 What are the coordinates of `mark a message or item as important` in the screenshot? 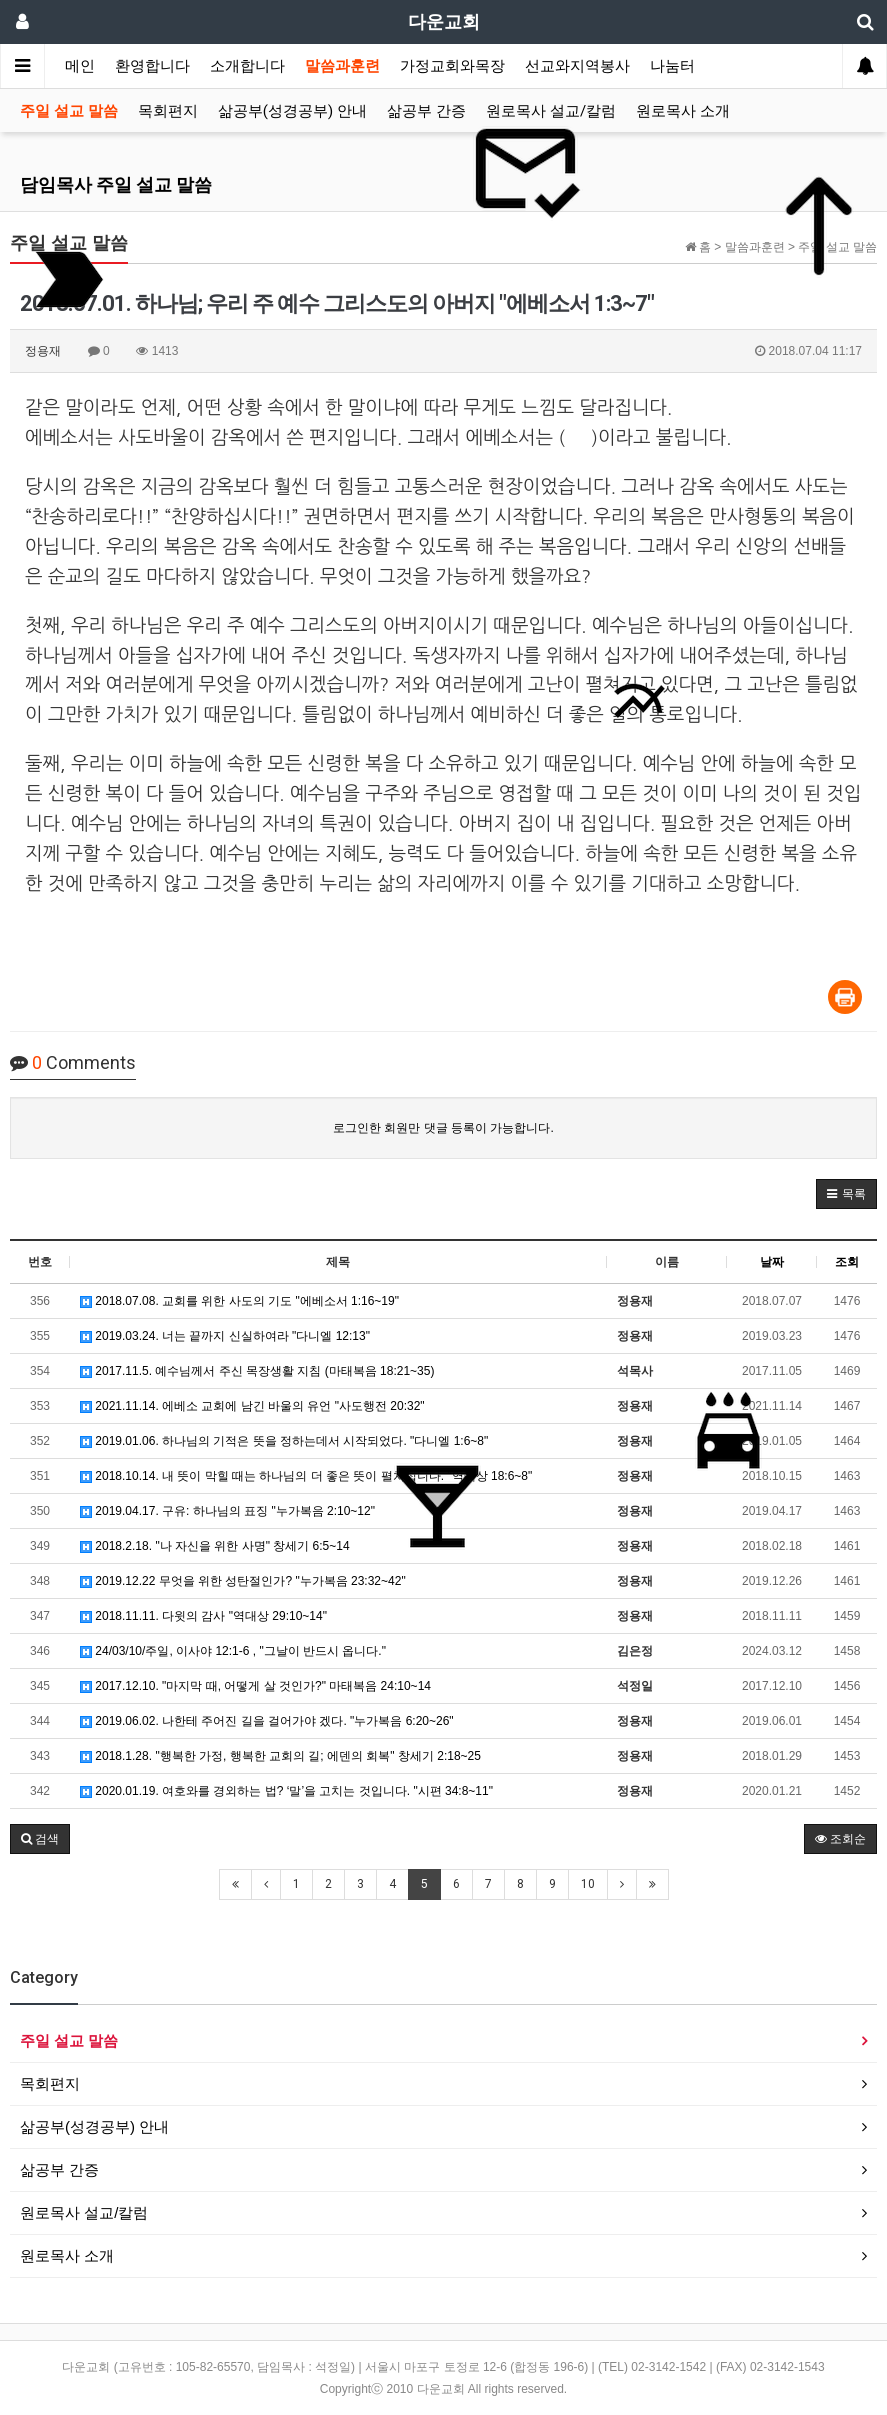 It's located at (67, 279).